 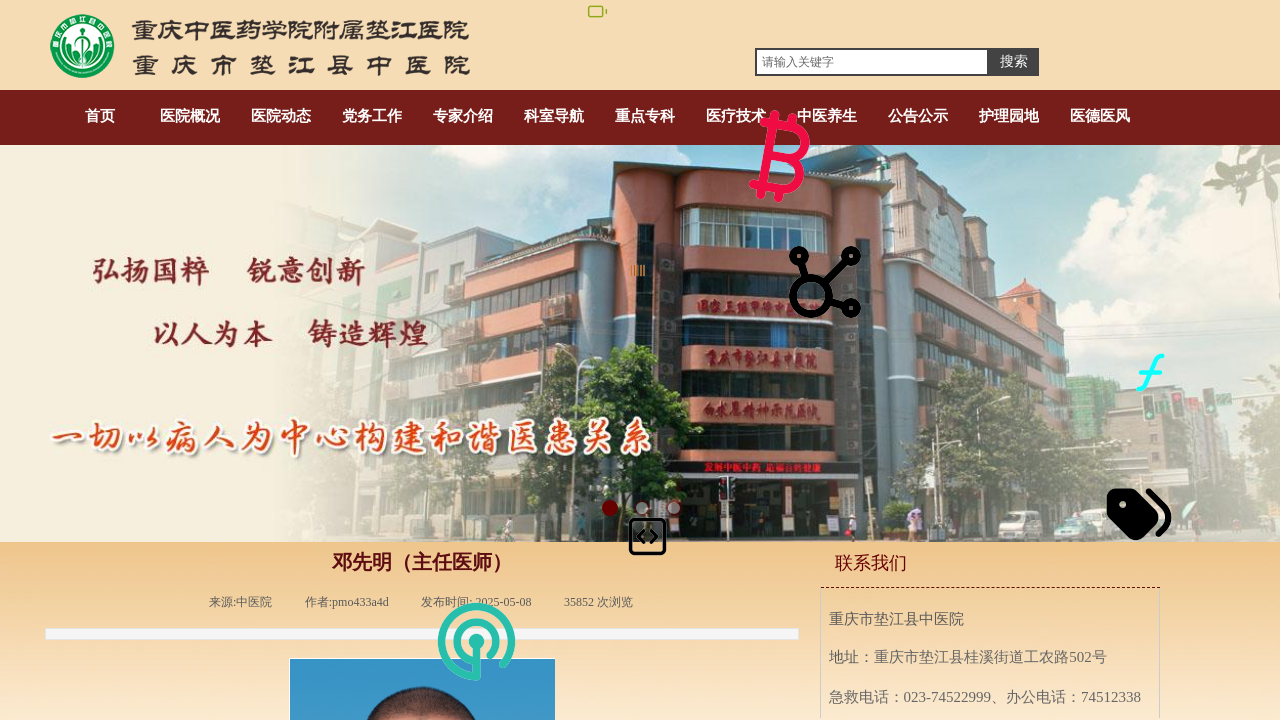 I want to click on view or edit source code, so click(x=647, y=536).